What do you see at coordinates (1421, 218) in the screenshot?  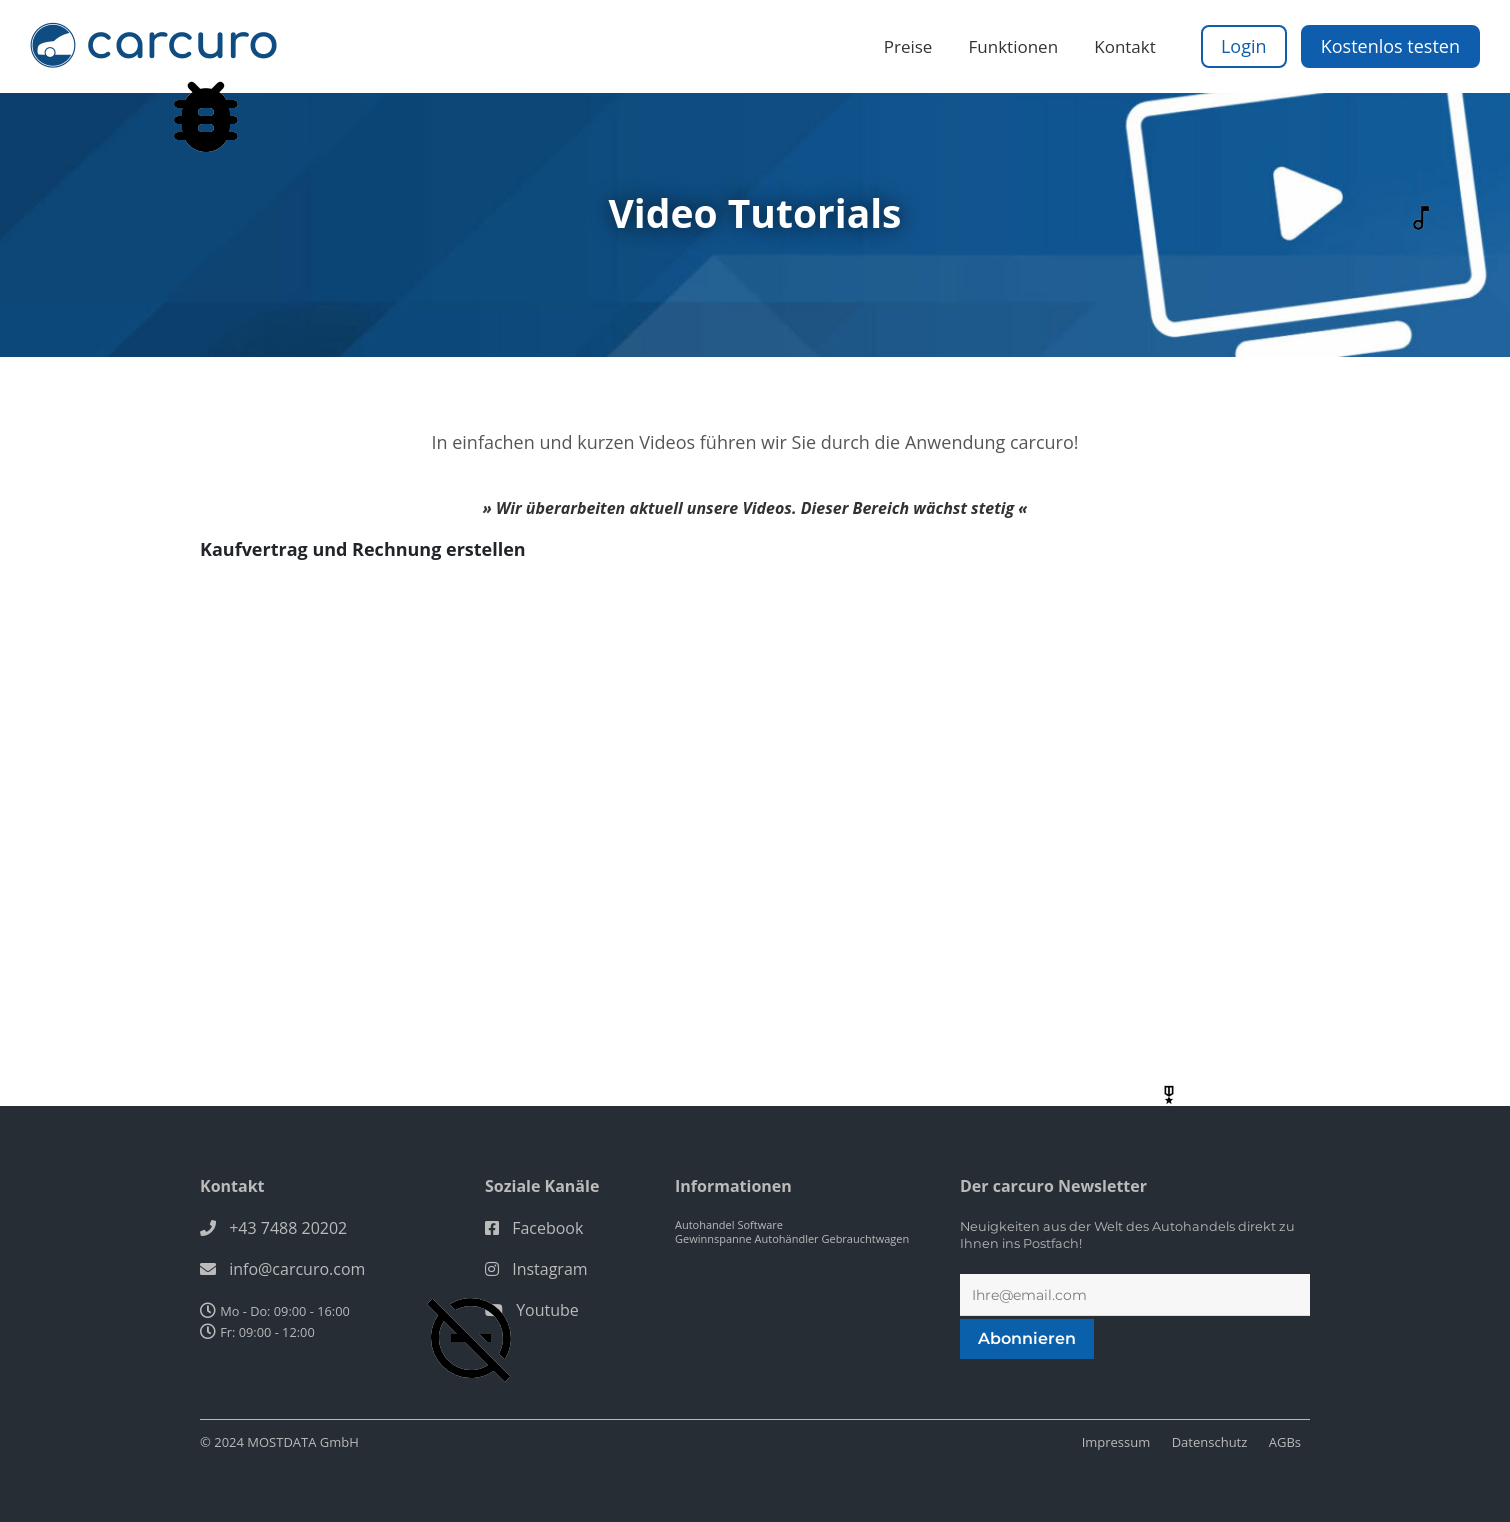 I see `play or access audio content` at bounding box center [1421, 218].